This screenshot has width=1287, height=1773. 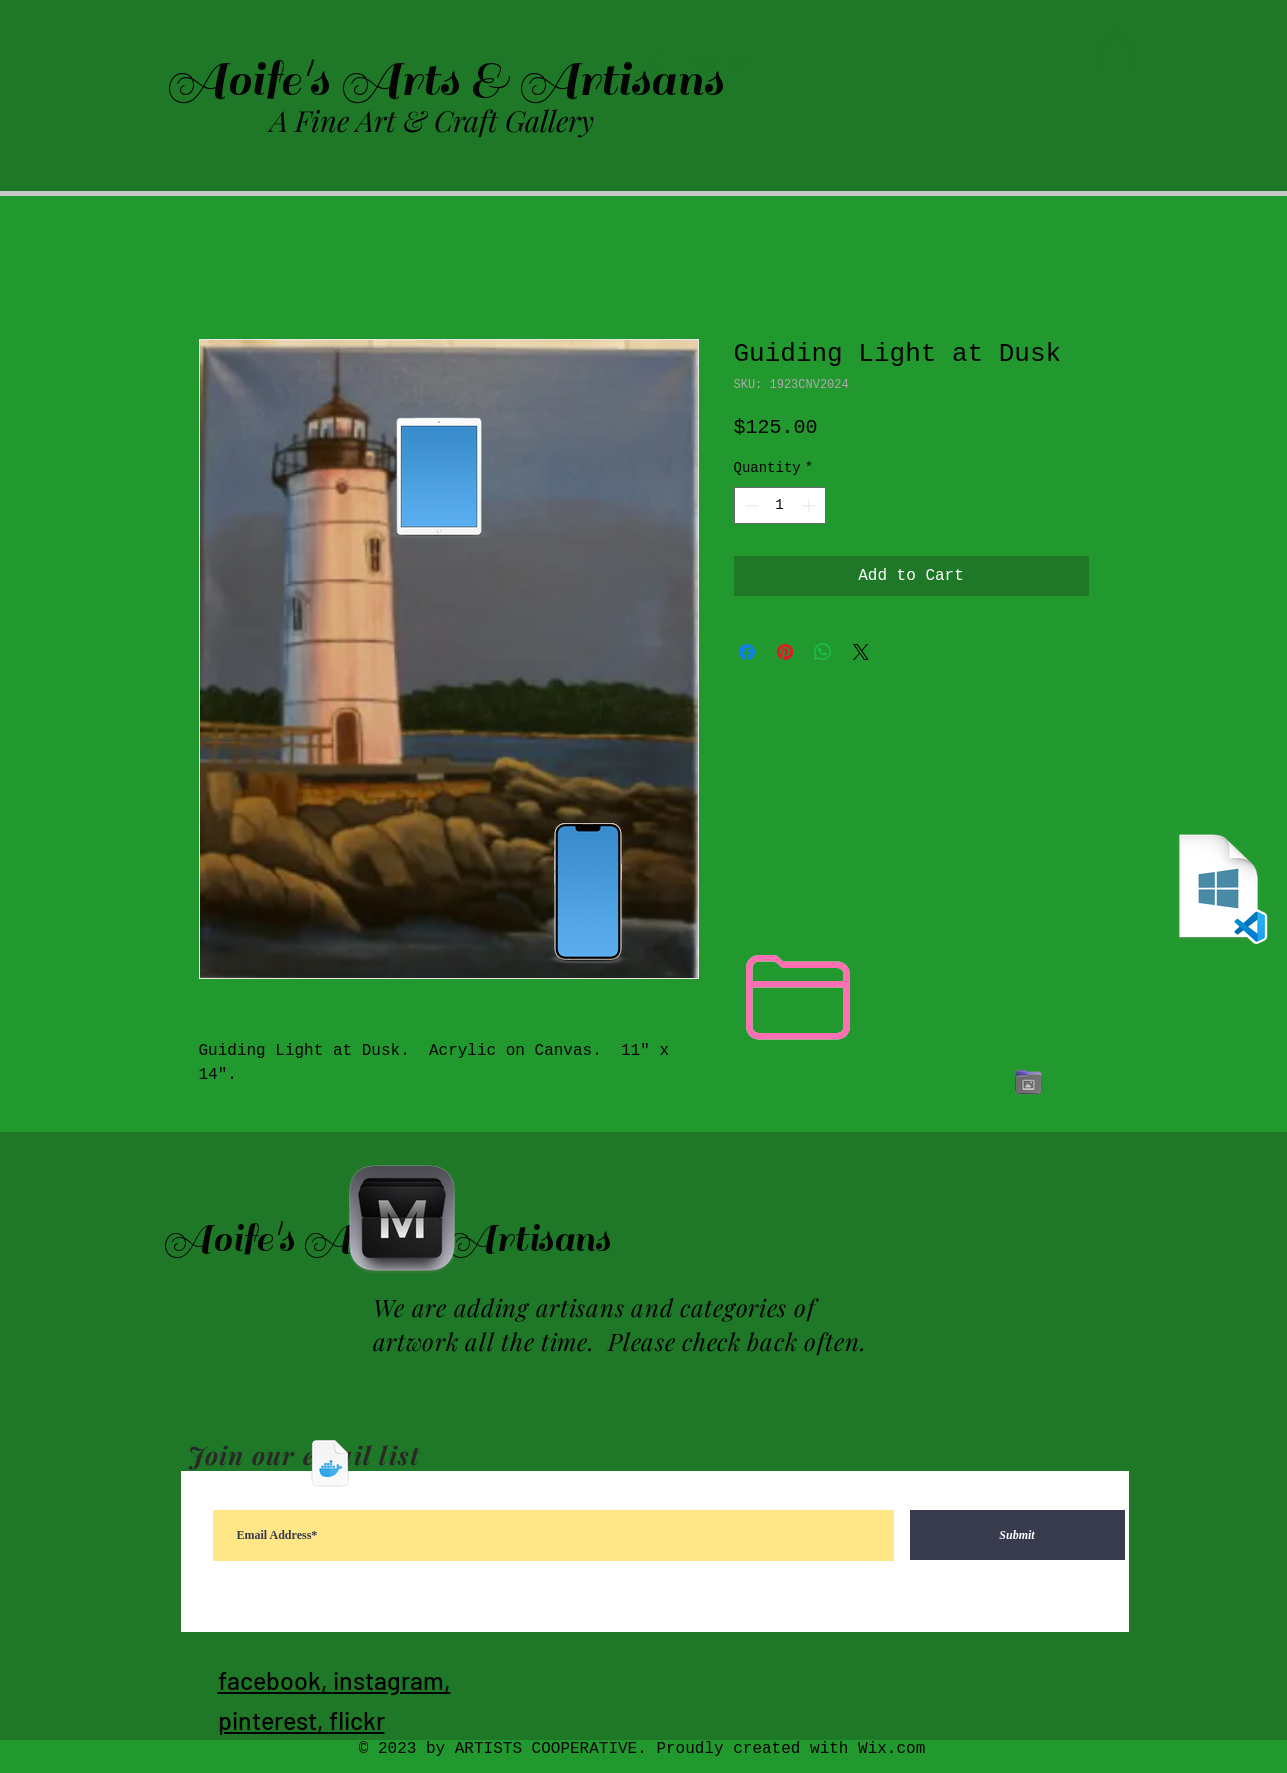 What do you see at coordinates (798, 994) in the screenshot?
I see `open file manager` at bounding box center [798, 994].